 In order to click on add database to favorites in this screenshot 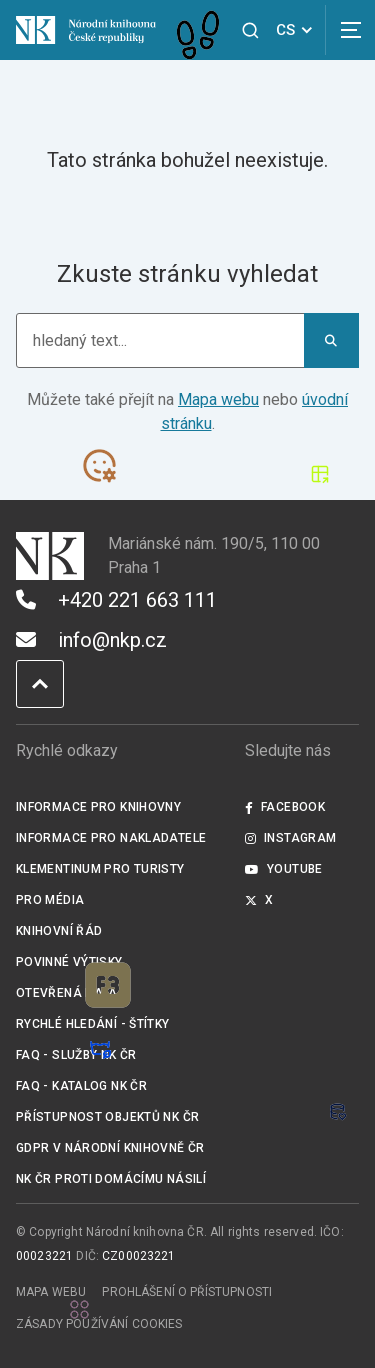, I will do `click(337, 1111)`.